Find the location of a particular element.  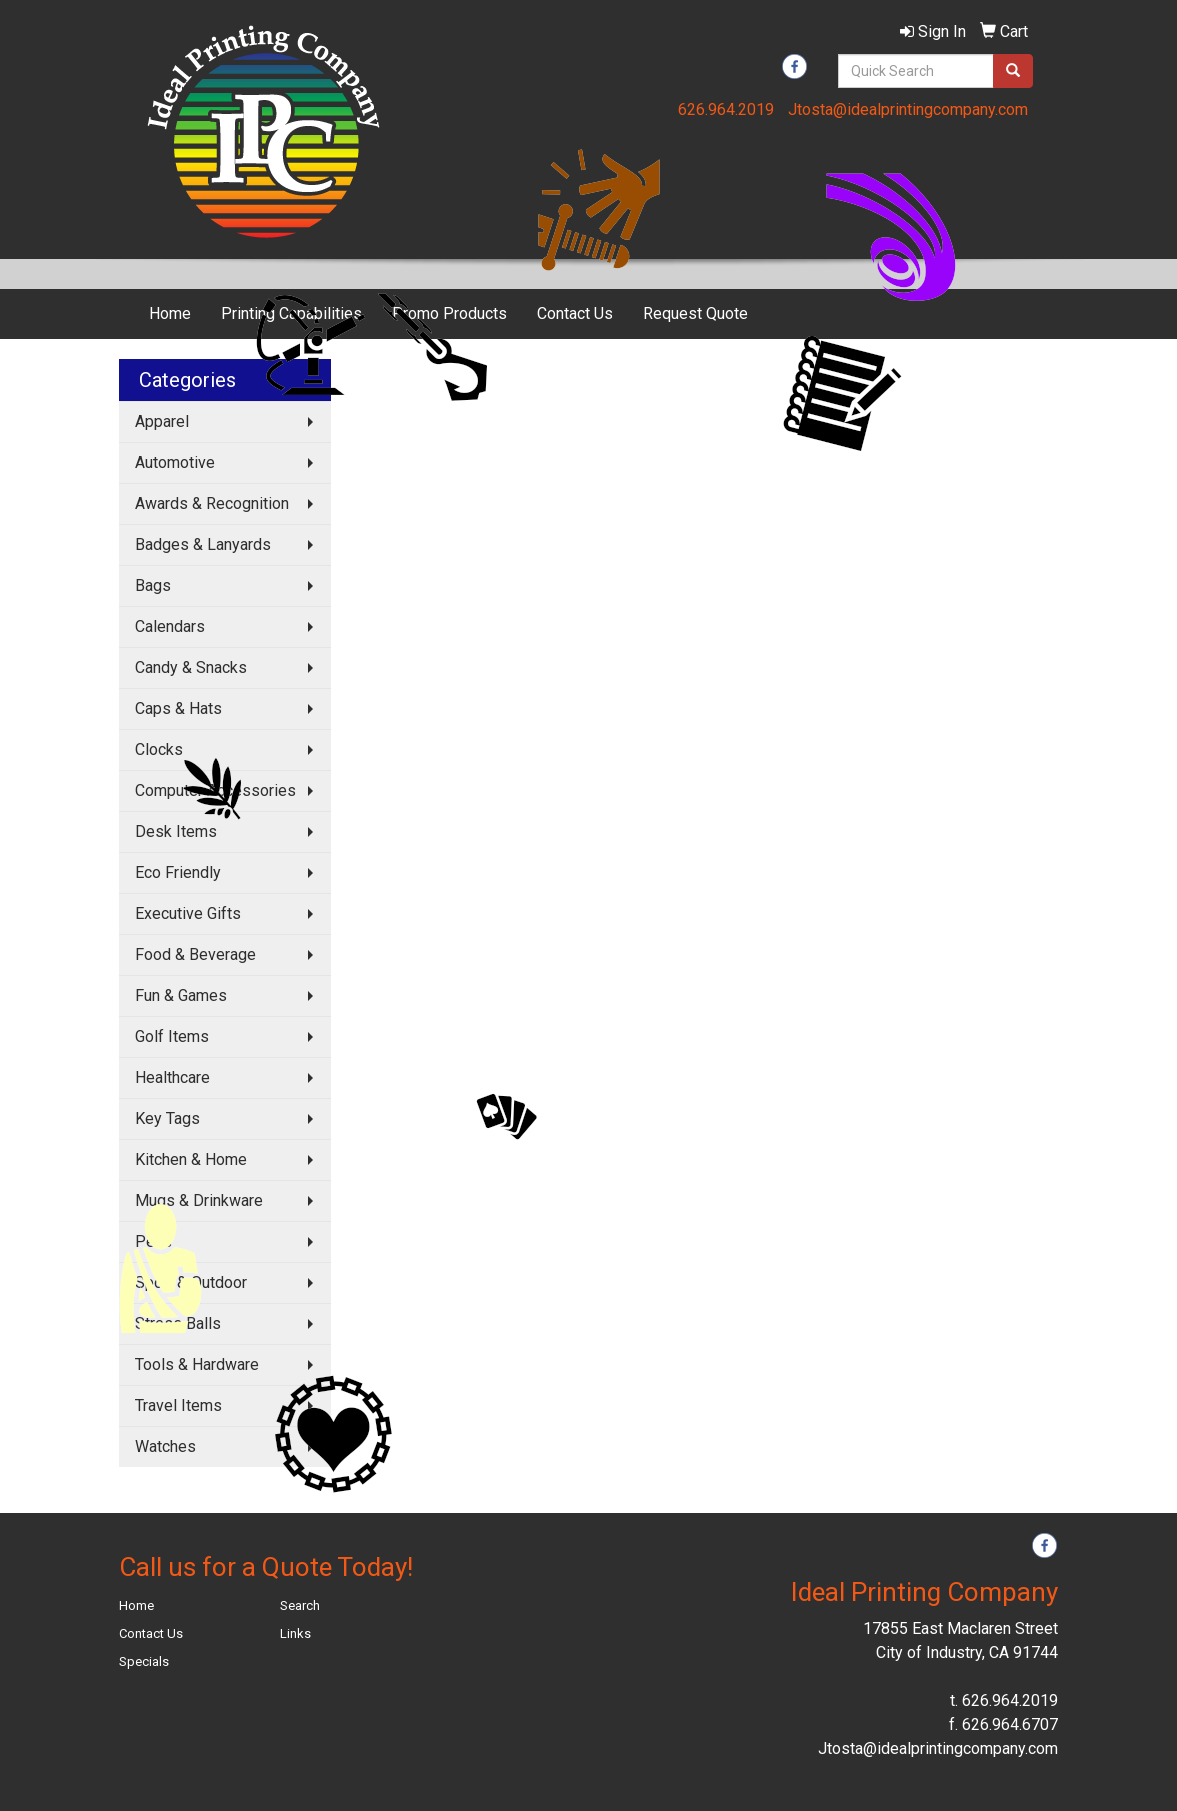

deploy defensive laser turret is located at coordinates (311, 345).